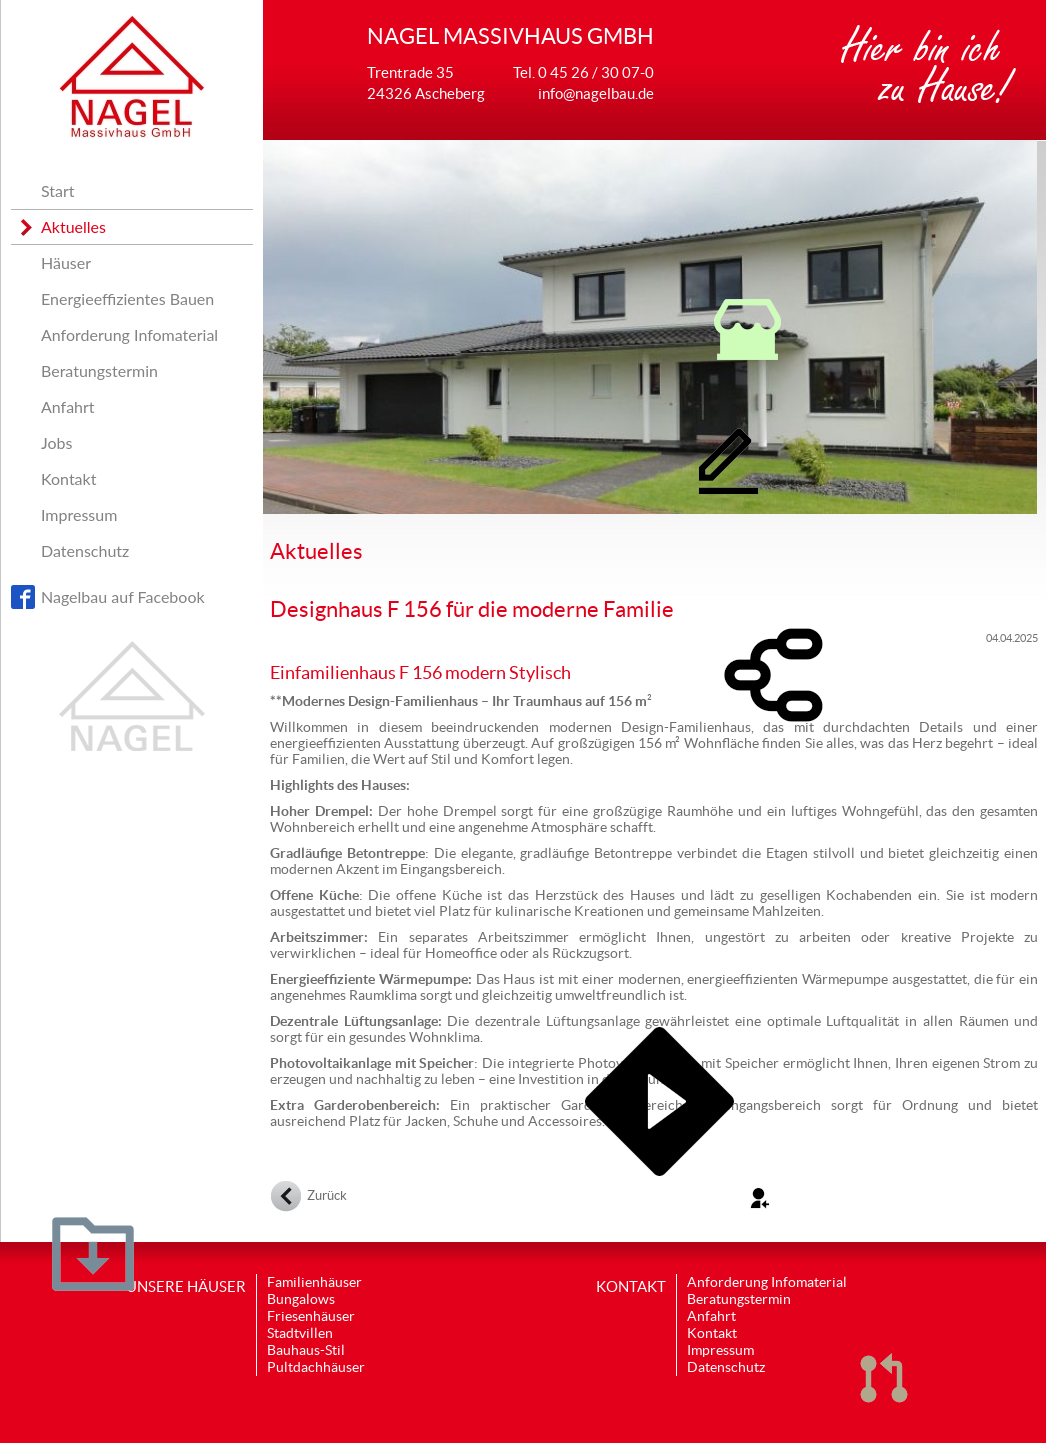 This screenshot has height=1443, width=1046. What do you see at coordinates (758, 1198) in the screenshot?
I see `incoming user request or invitation` at bounding box center [758, 1198].